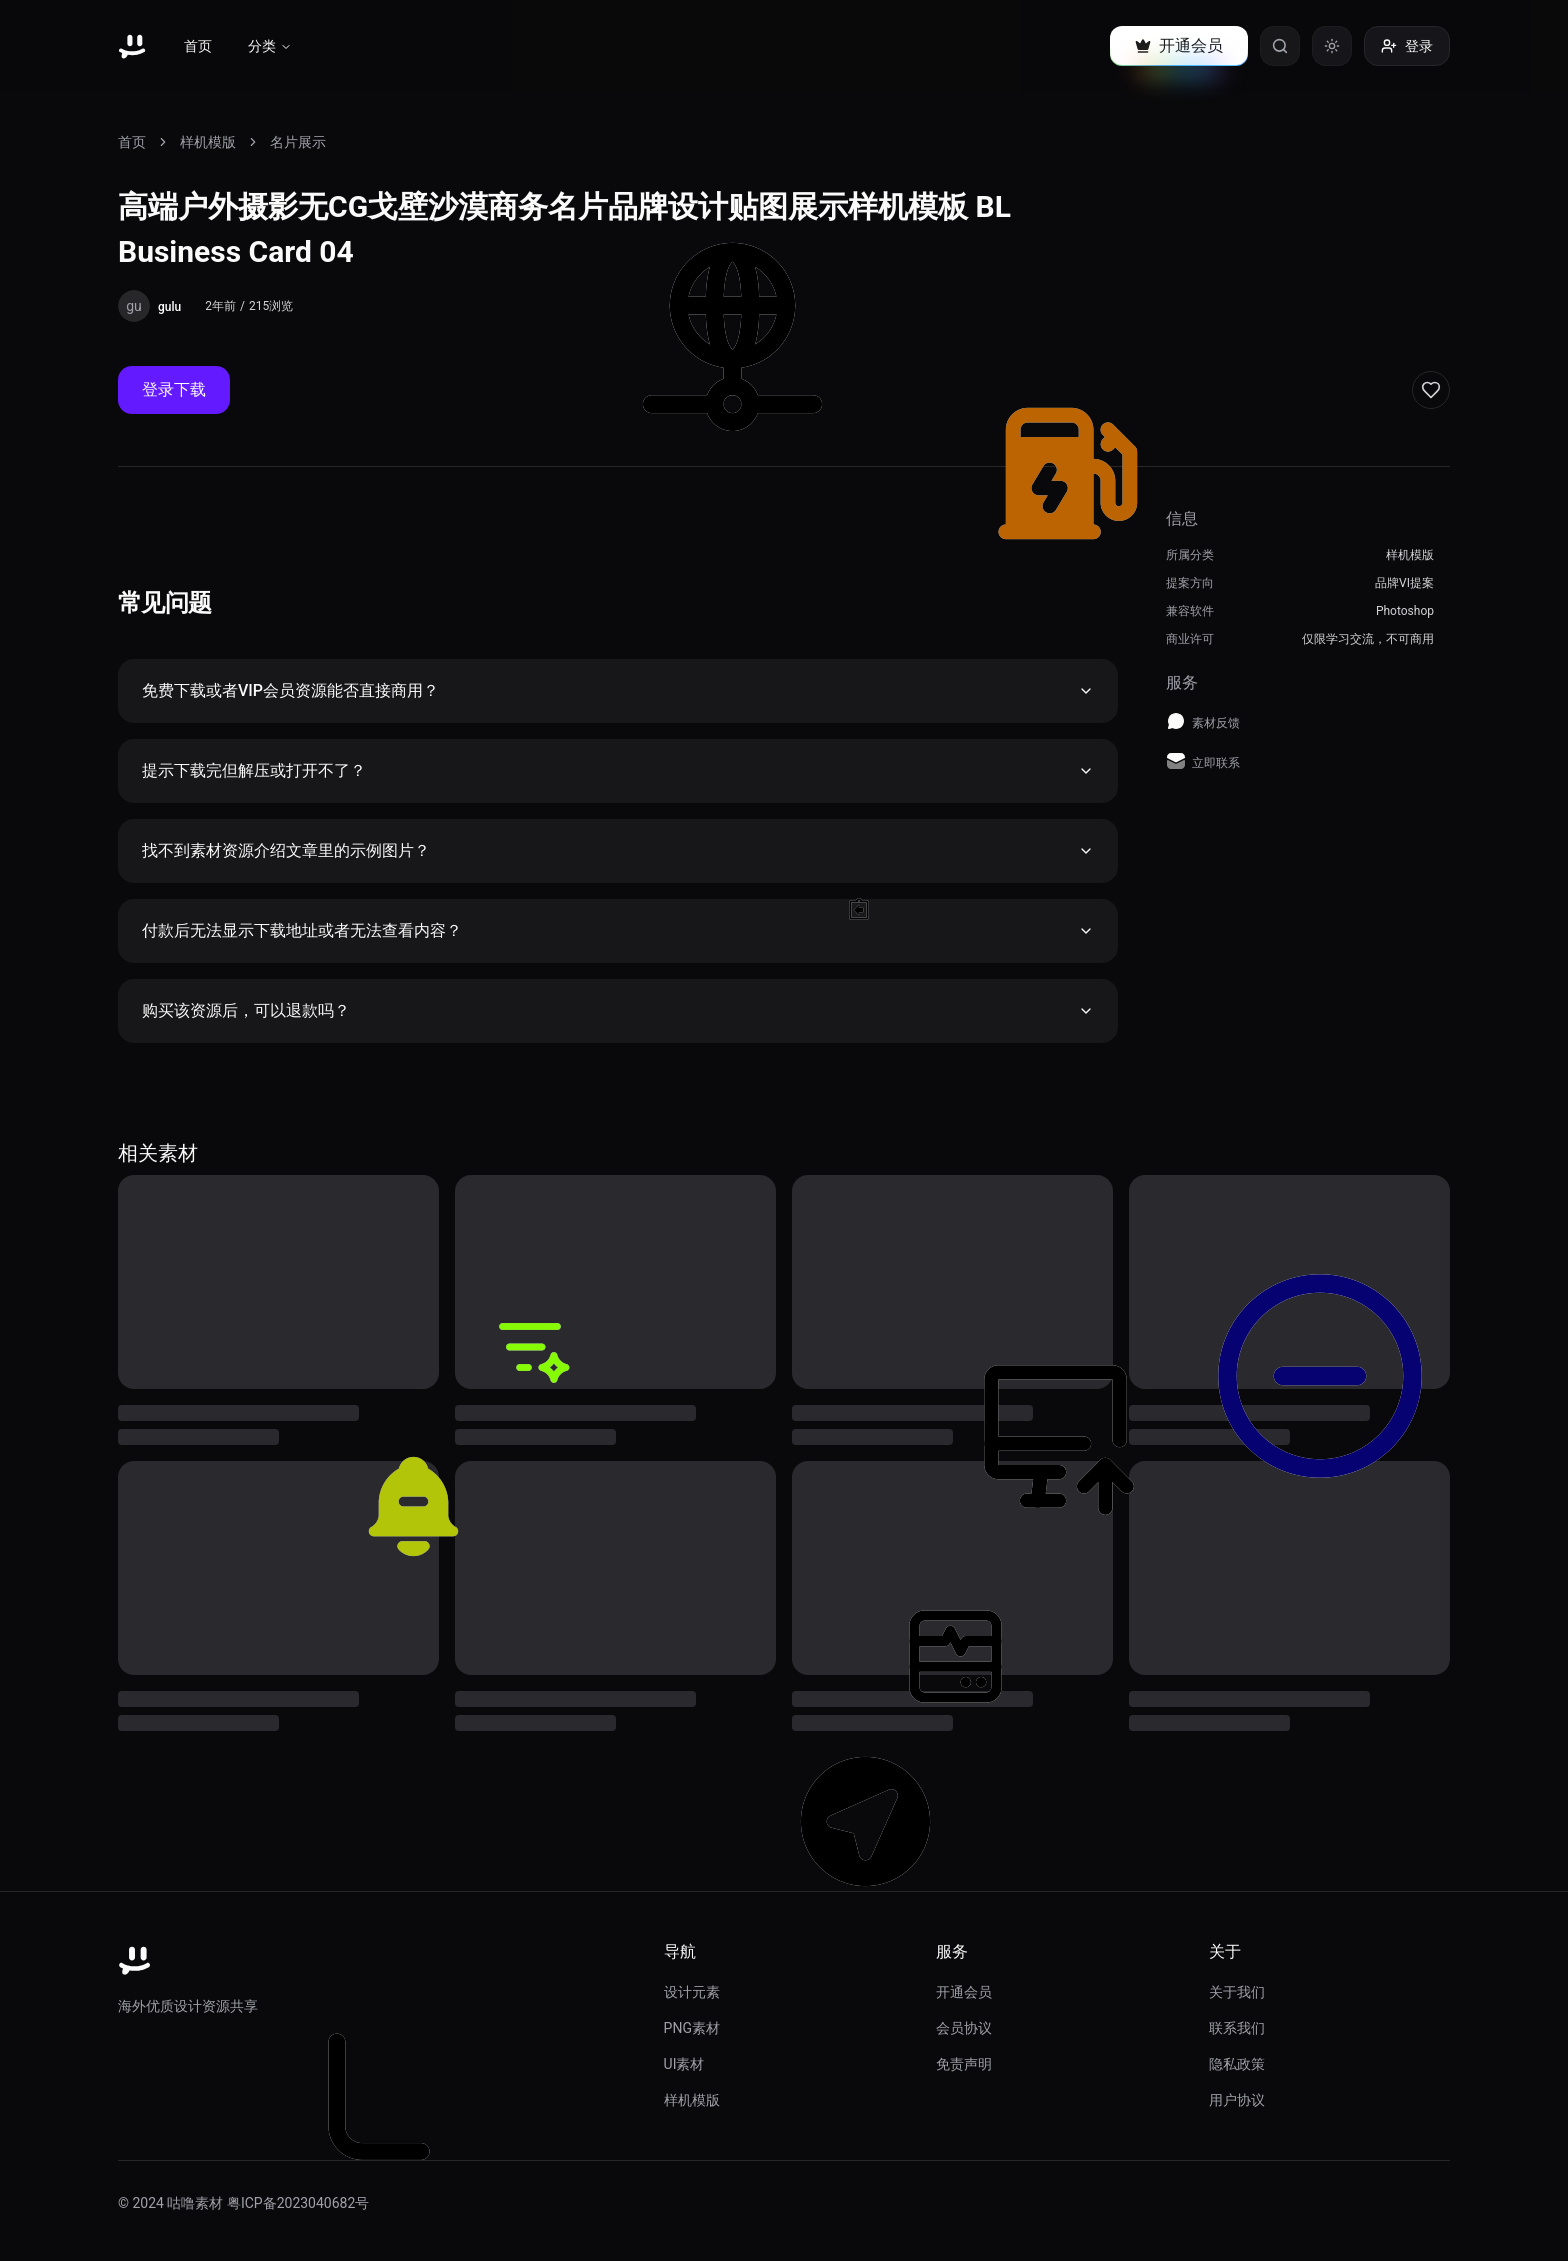 This screenshot has width=1568, height=2261. Describe the element at coordinates (1071, 473) in the screenshot. I see `find nearby EV charging stations` at that location.